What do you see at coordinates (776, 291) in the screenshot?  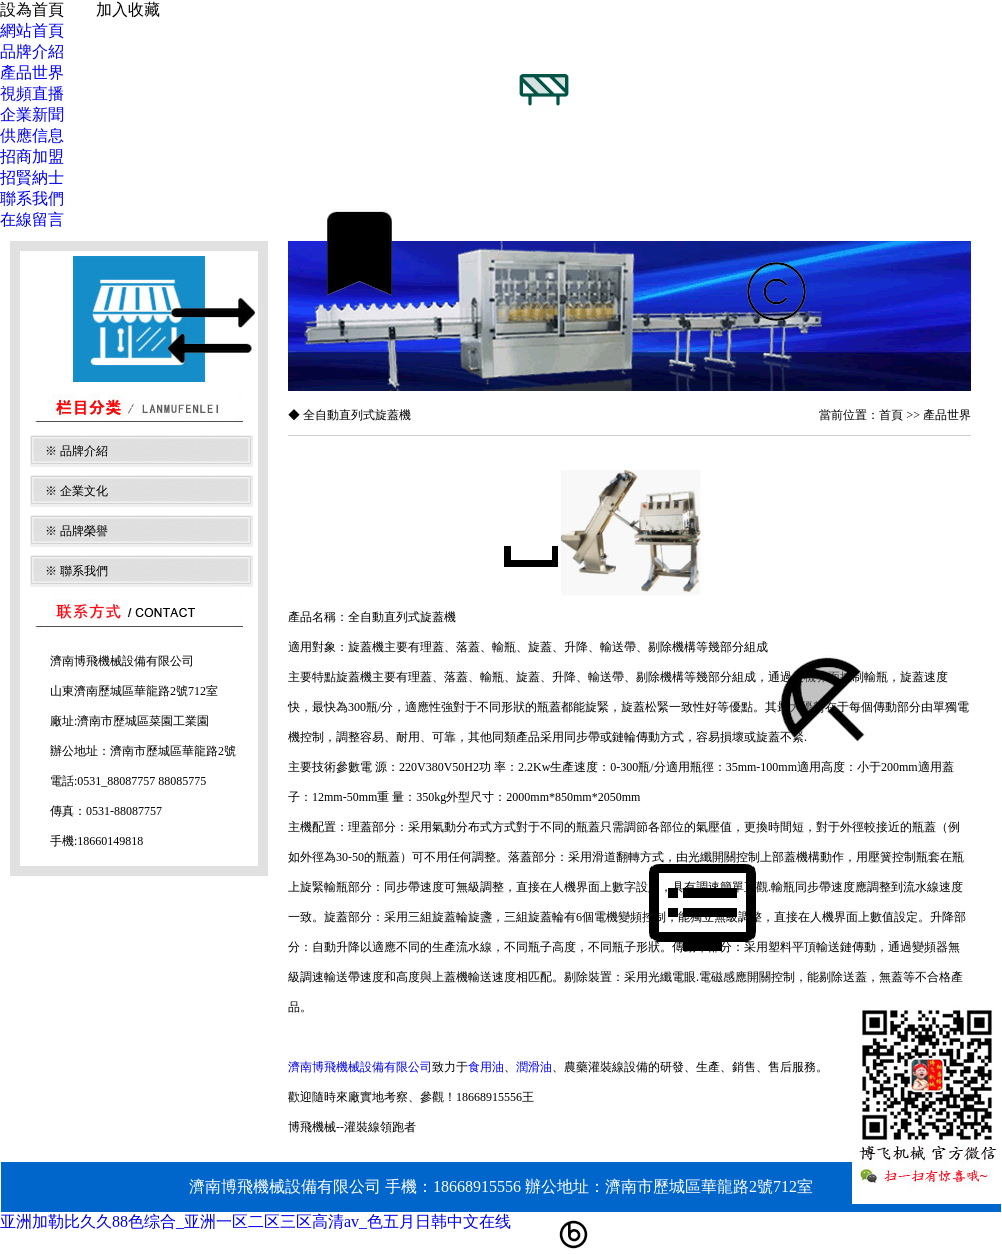 I see `indicates copyrighted content` at bounding box center [776, 291].